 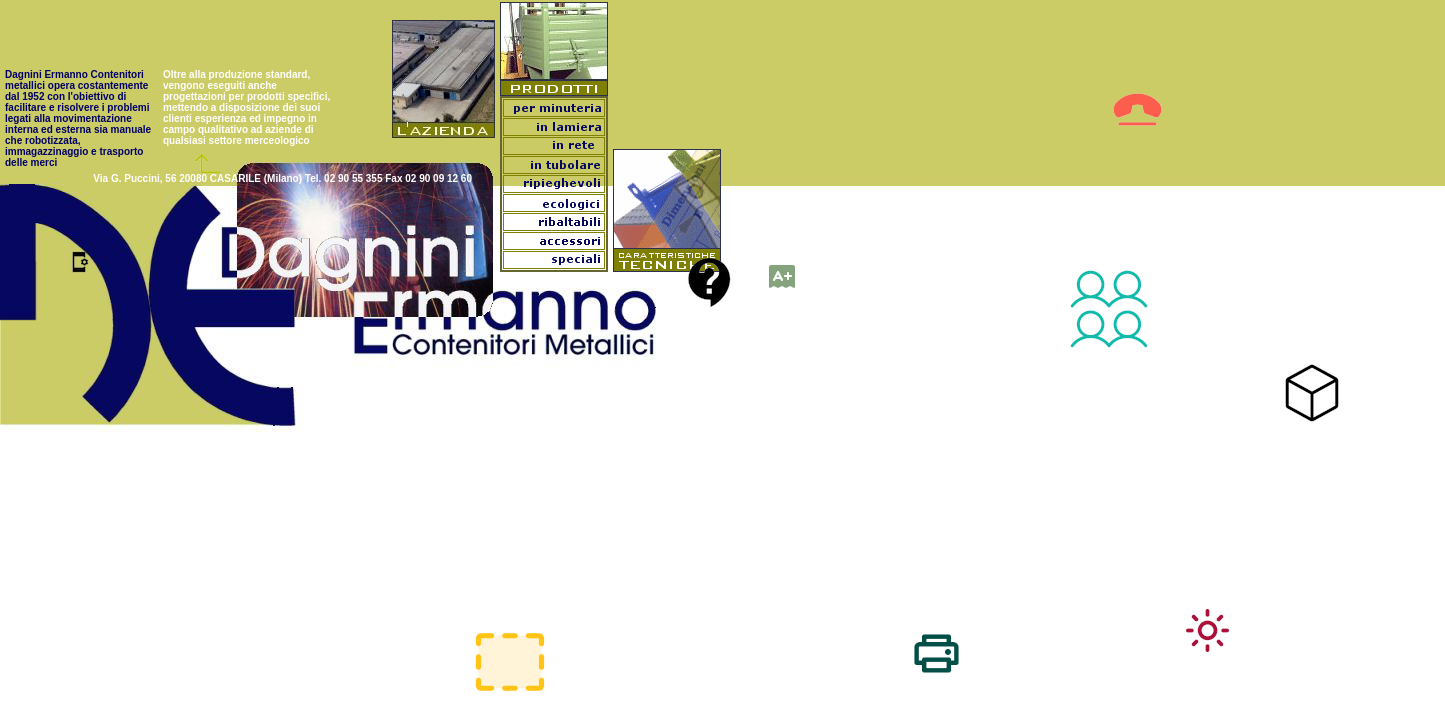 What do you see at coordinates (206, 164) in the screenshot?
I see `go back and up to previous level` at bounding box center [206, 164].